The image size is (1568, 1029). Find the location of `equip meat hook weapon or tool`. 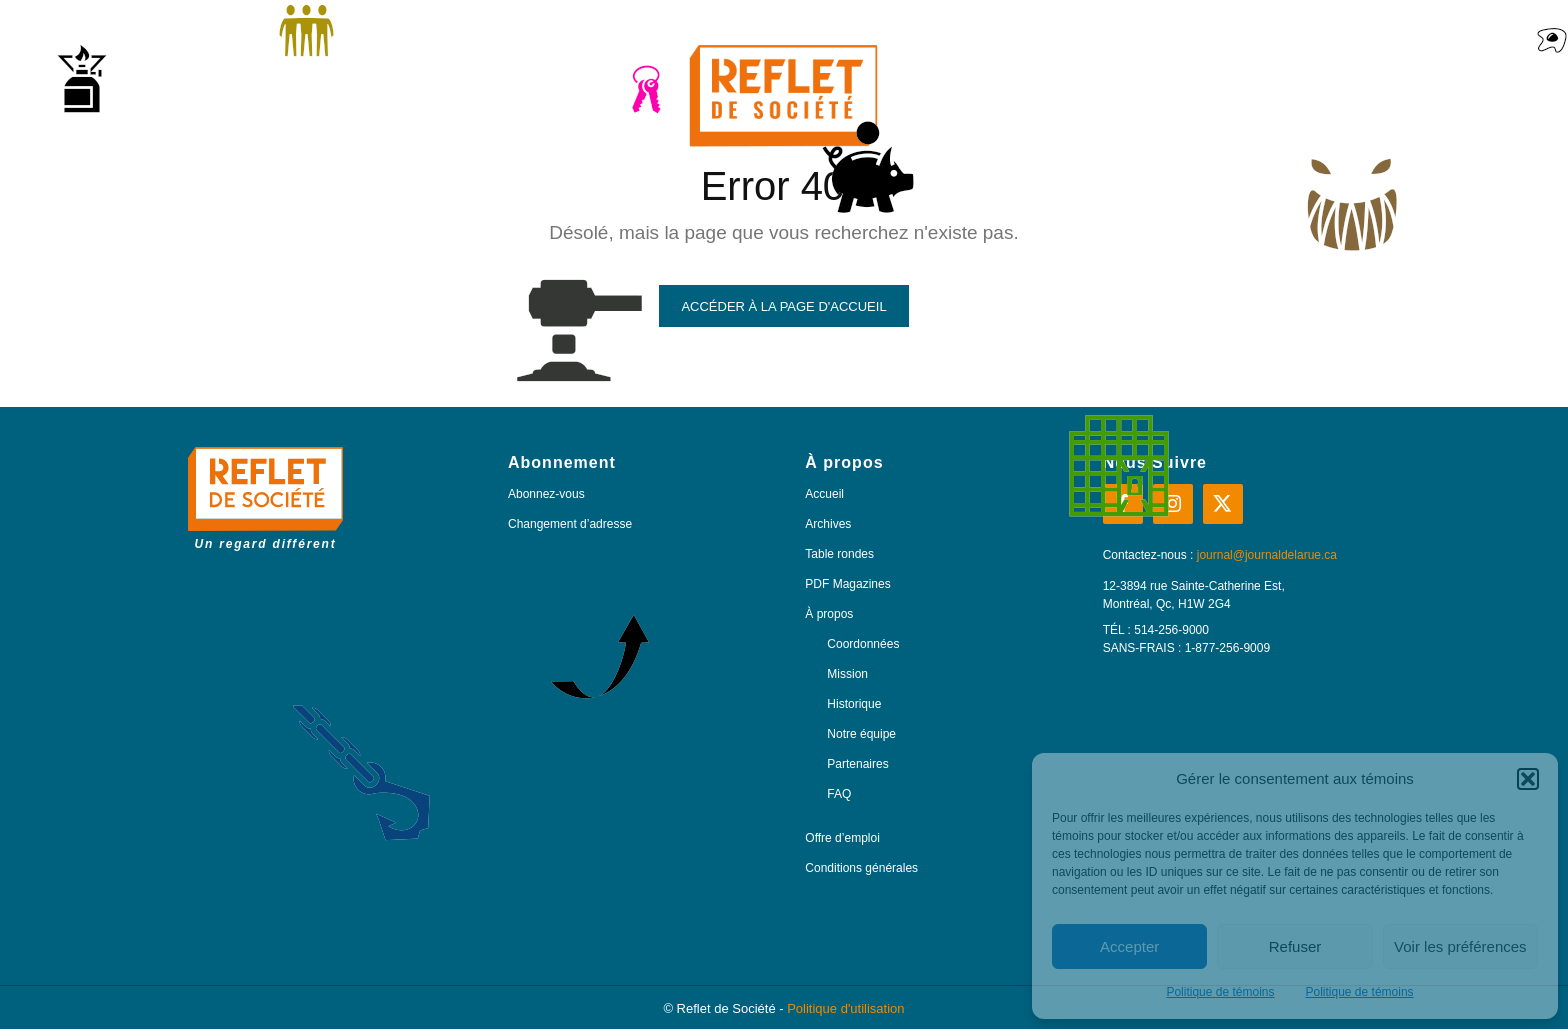

equip meat hook weapon or tool is located at coordinates (362, 774).